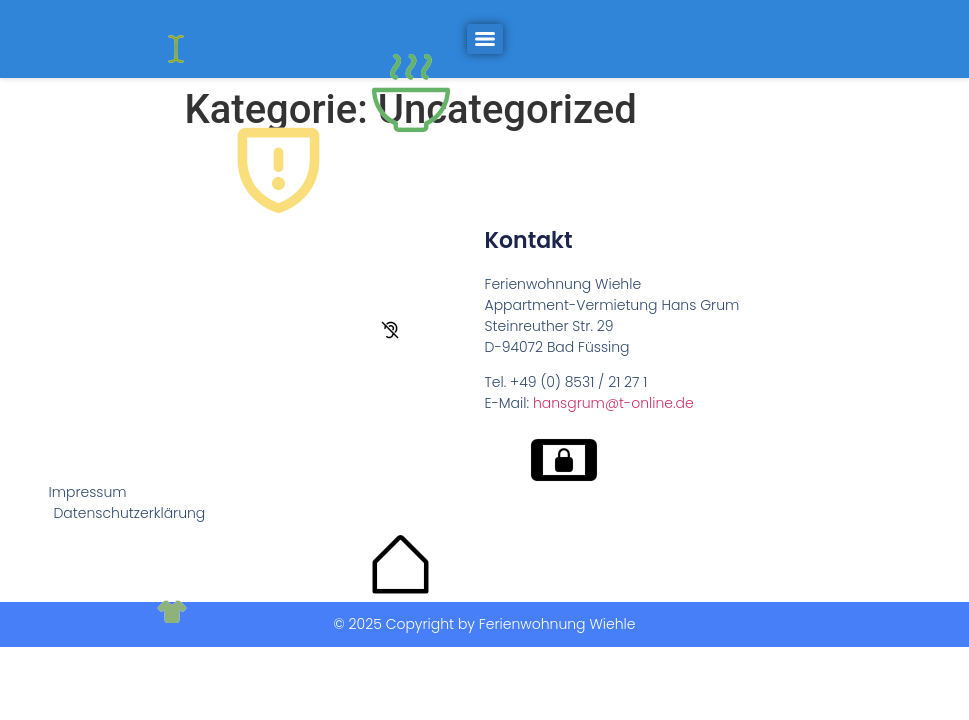  What do you see at coordinates (172, 611) in the screenshot?
I see `browse clothing or apparel items` at bounding box center [172, 611].